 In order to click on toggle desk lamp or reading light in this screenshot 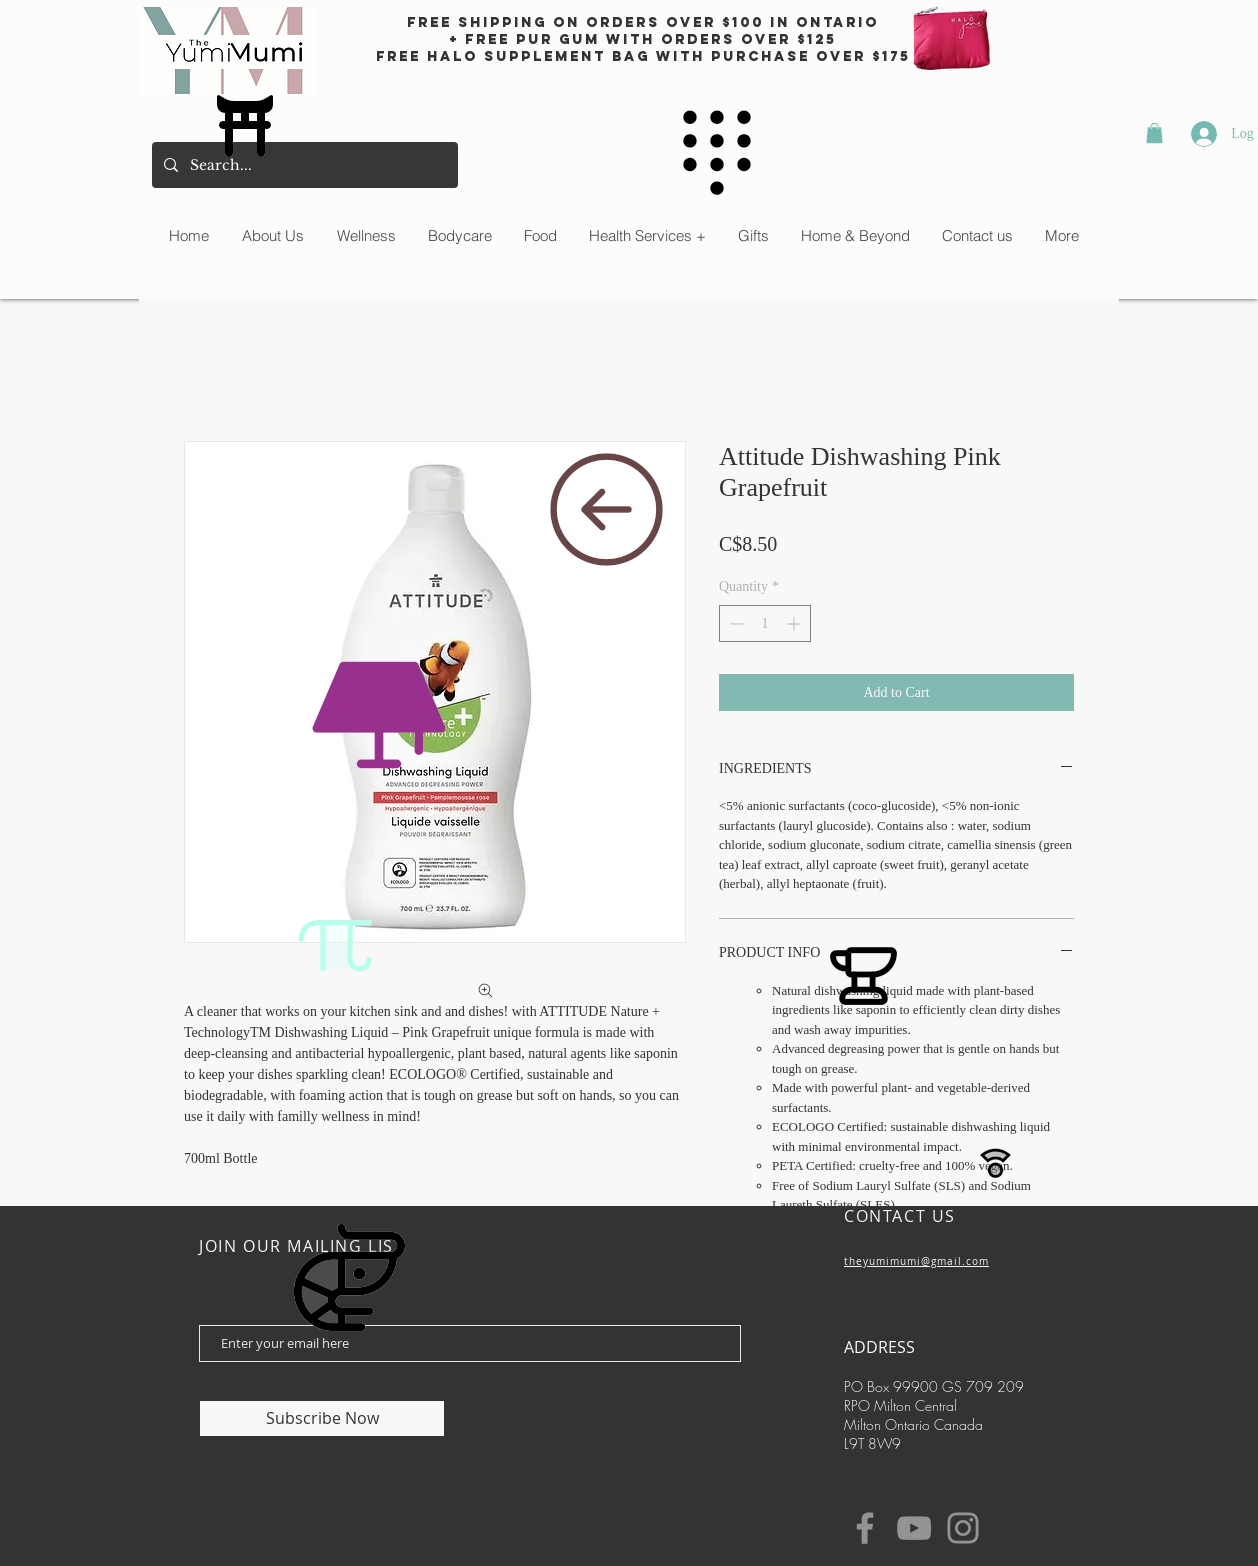, I will do `click(379, 715)`.